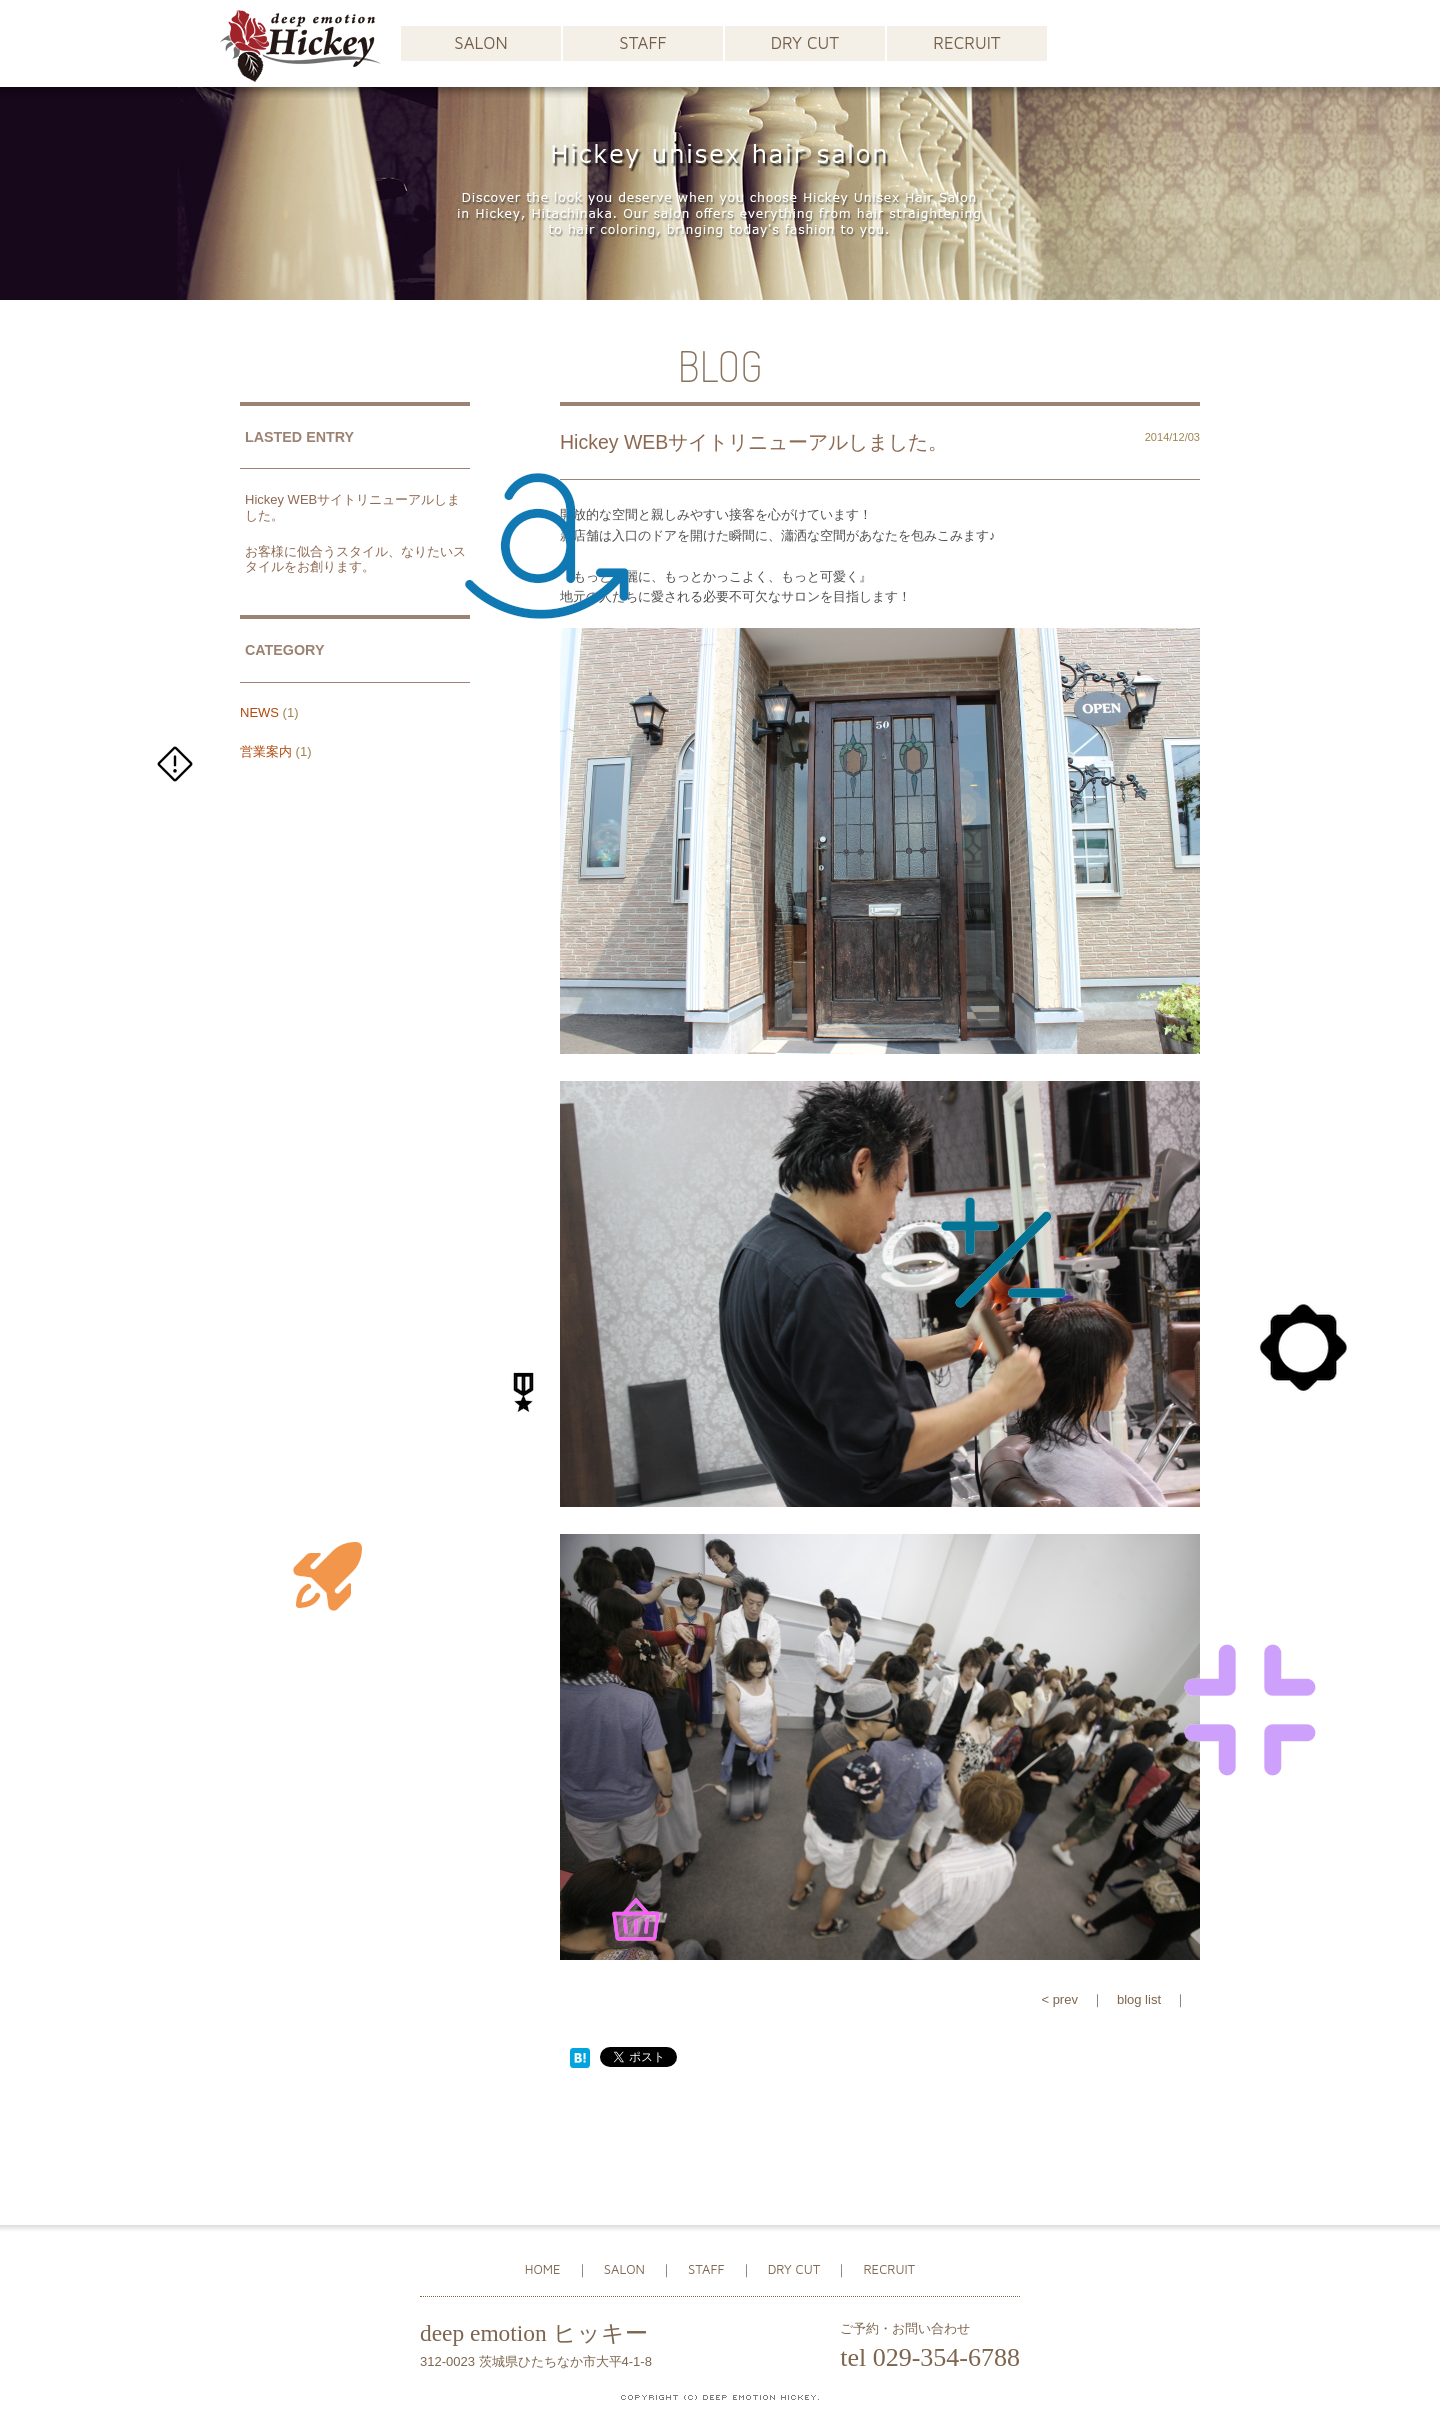 The height and width of the screenshot is (2421, 1440). I want to click on launch or deploy a project, so click(329, 1575).